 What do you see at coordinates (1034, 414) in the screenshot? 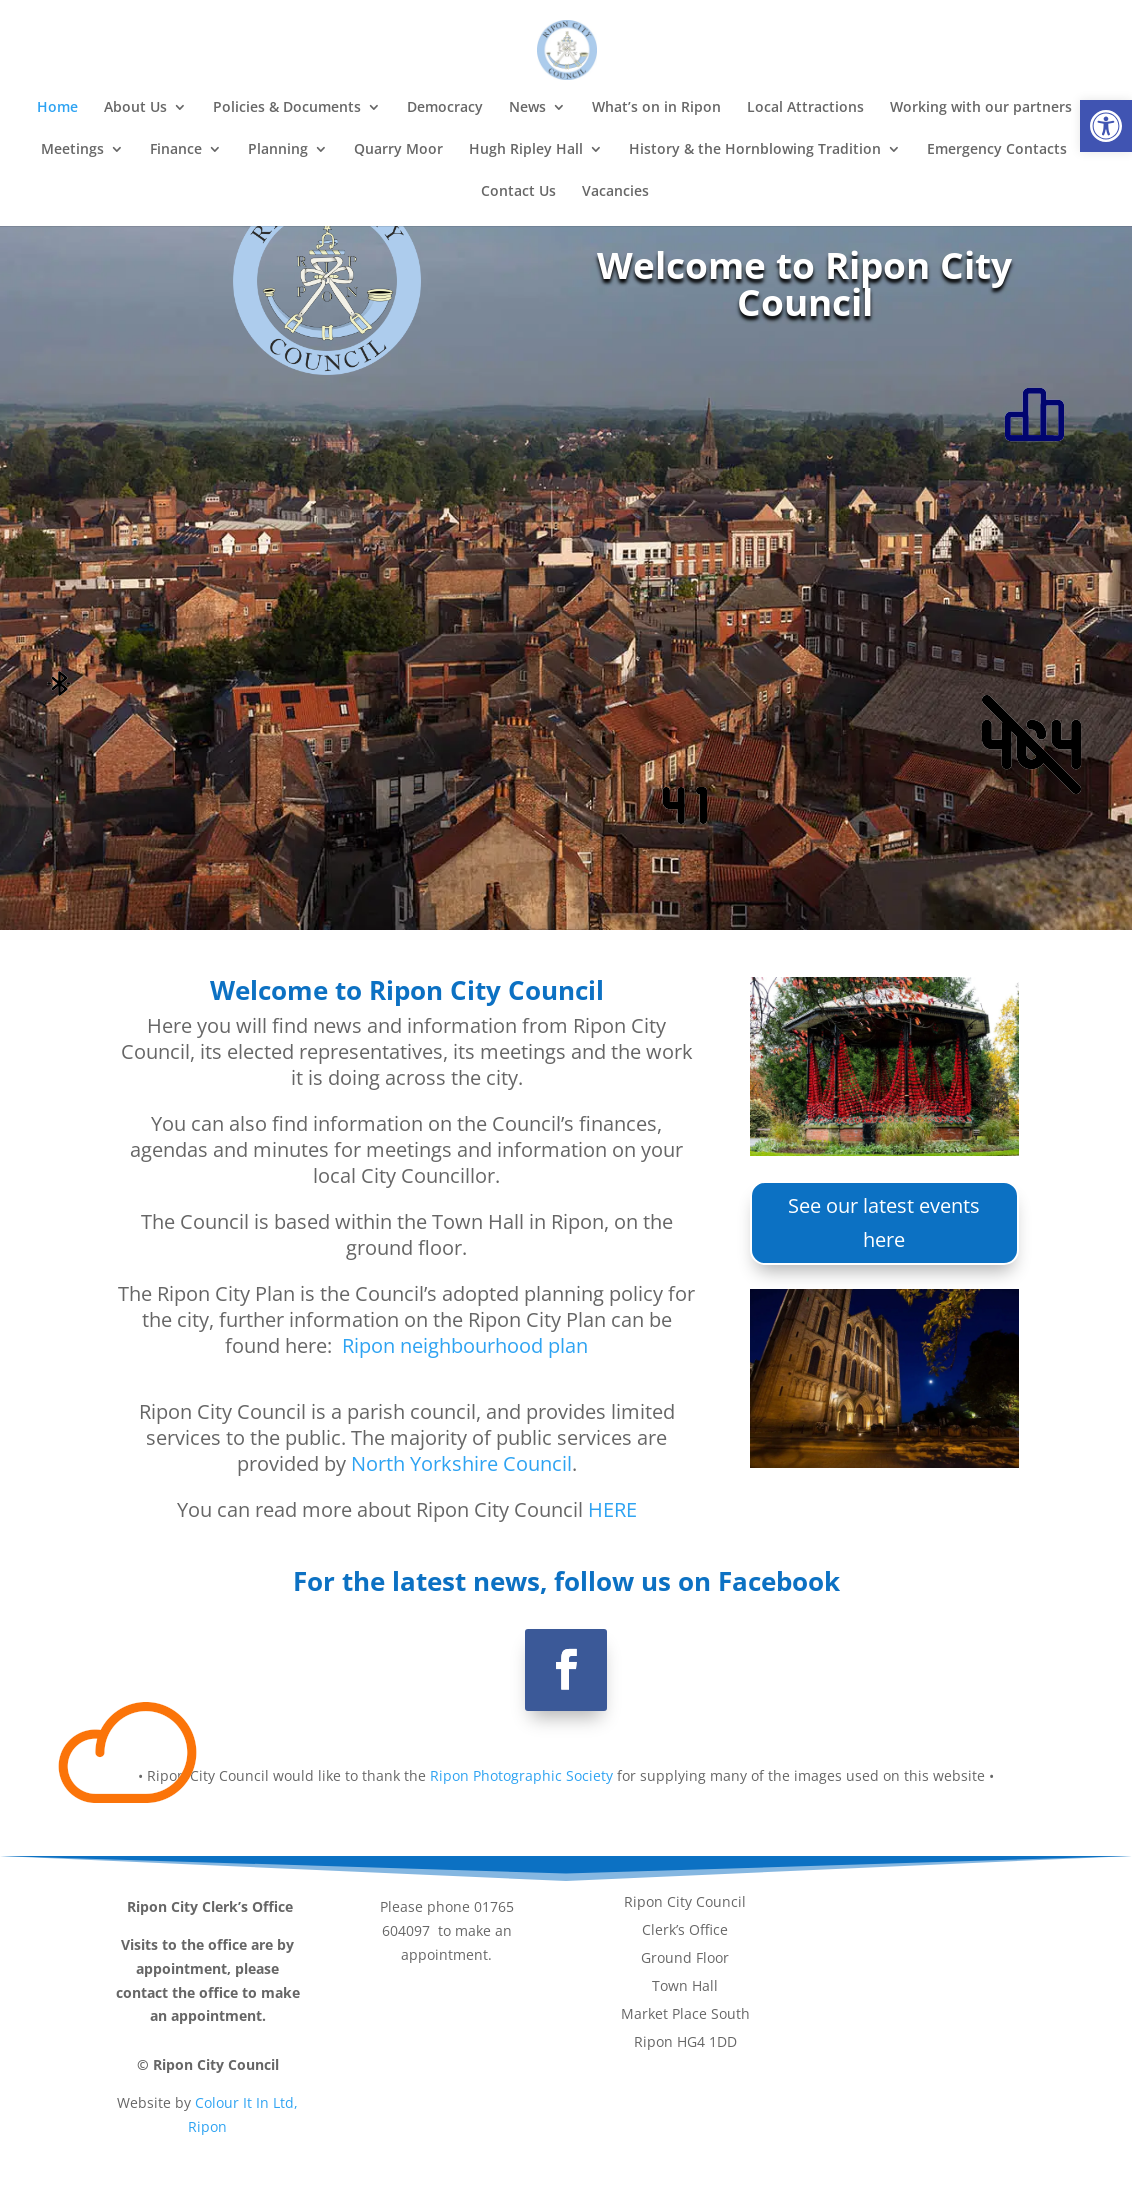
I see `view analytics or statistics` at bounding box center [1034, 414].